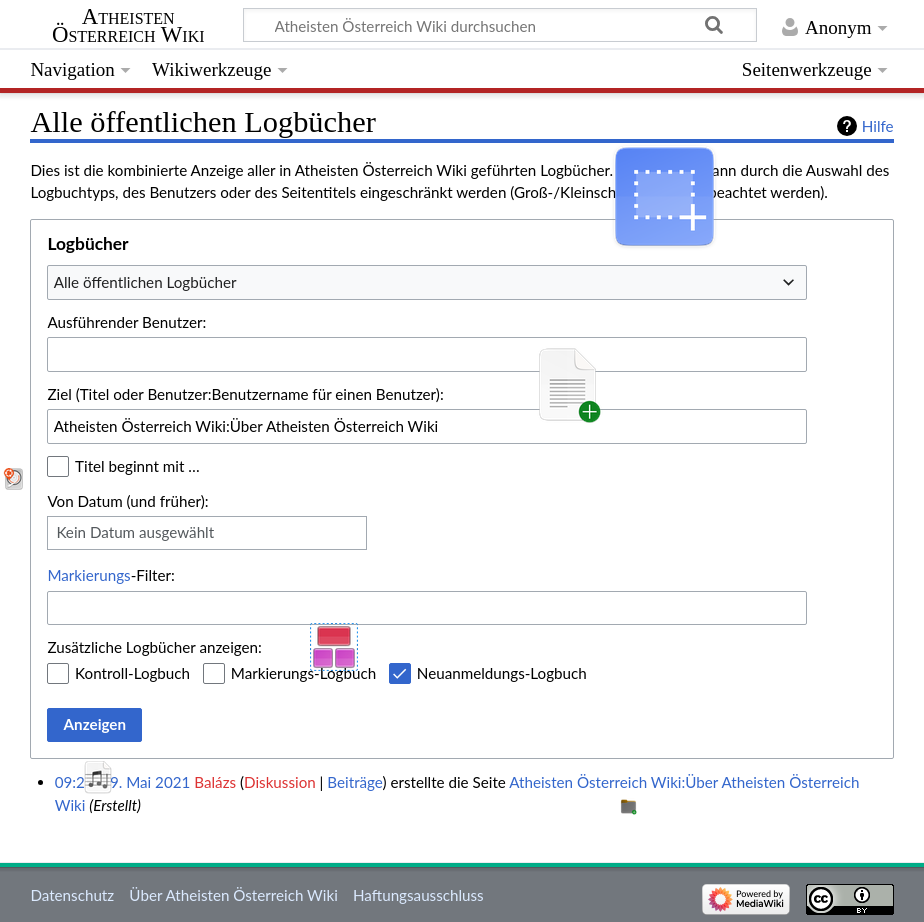 The image size is (924, 922). Describe the element at coordinates (14, 479) in the screenshot. I see `launch the ubiquity installer for ubuntu linux` at that location.